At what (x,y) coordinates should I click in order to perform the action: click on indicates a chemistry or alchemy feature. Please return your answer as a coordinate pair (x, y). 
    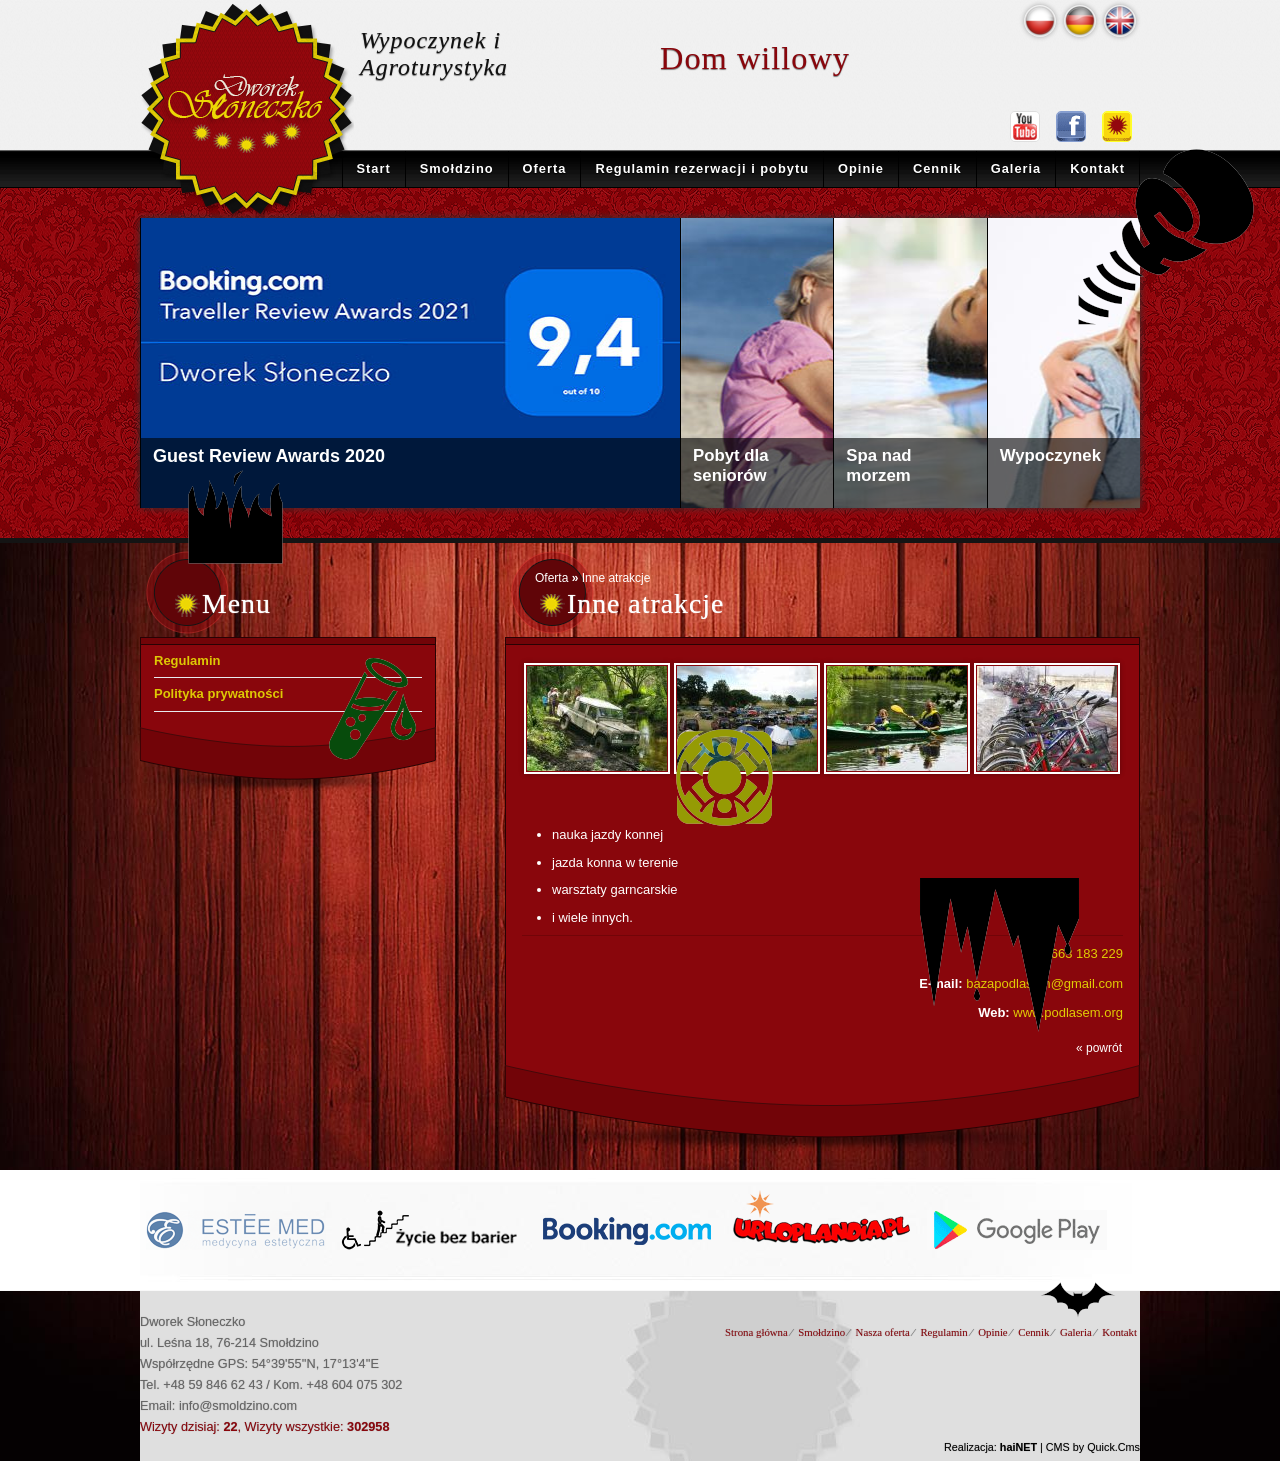
    Looking at the image, I should click on (369, 709).